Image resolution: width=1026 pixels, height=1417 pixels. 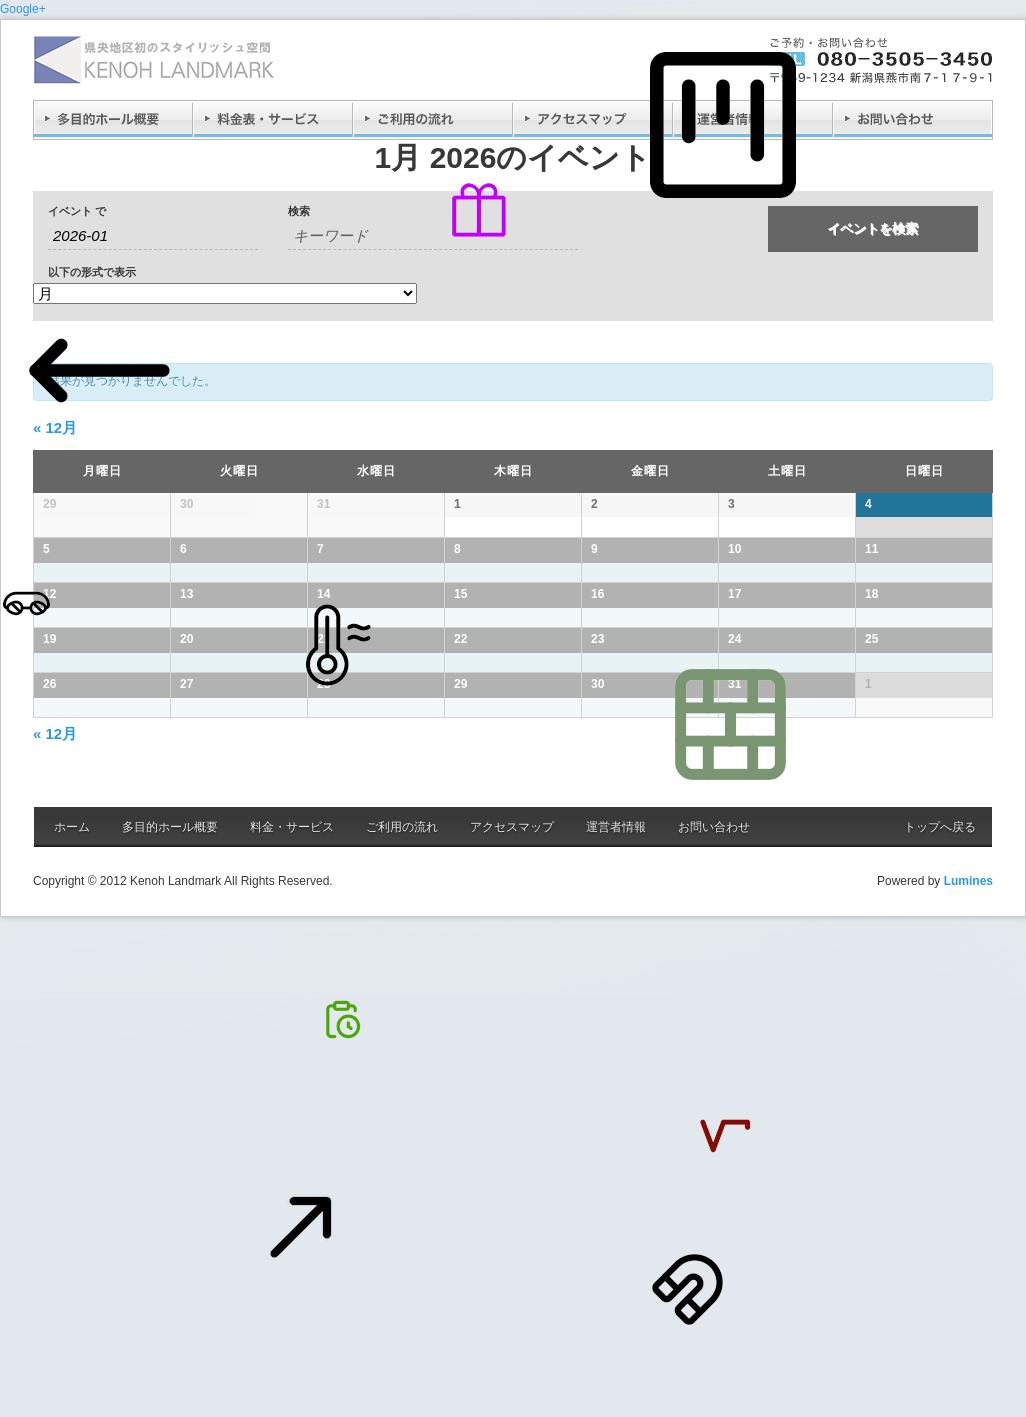 What do you see at coordinates (26, 603) in the screenshot?
I see `access swimming or diving activity settings` at bounding box center [26, 603].